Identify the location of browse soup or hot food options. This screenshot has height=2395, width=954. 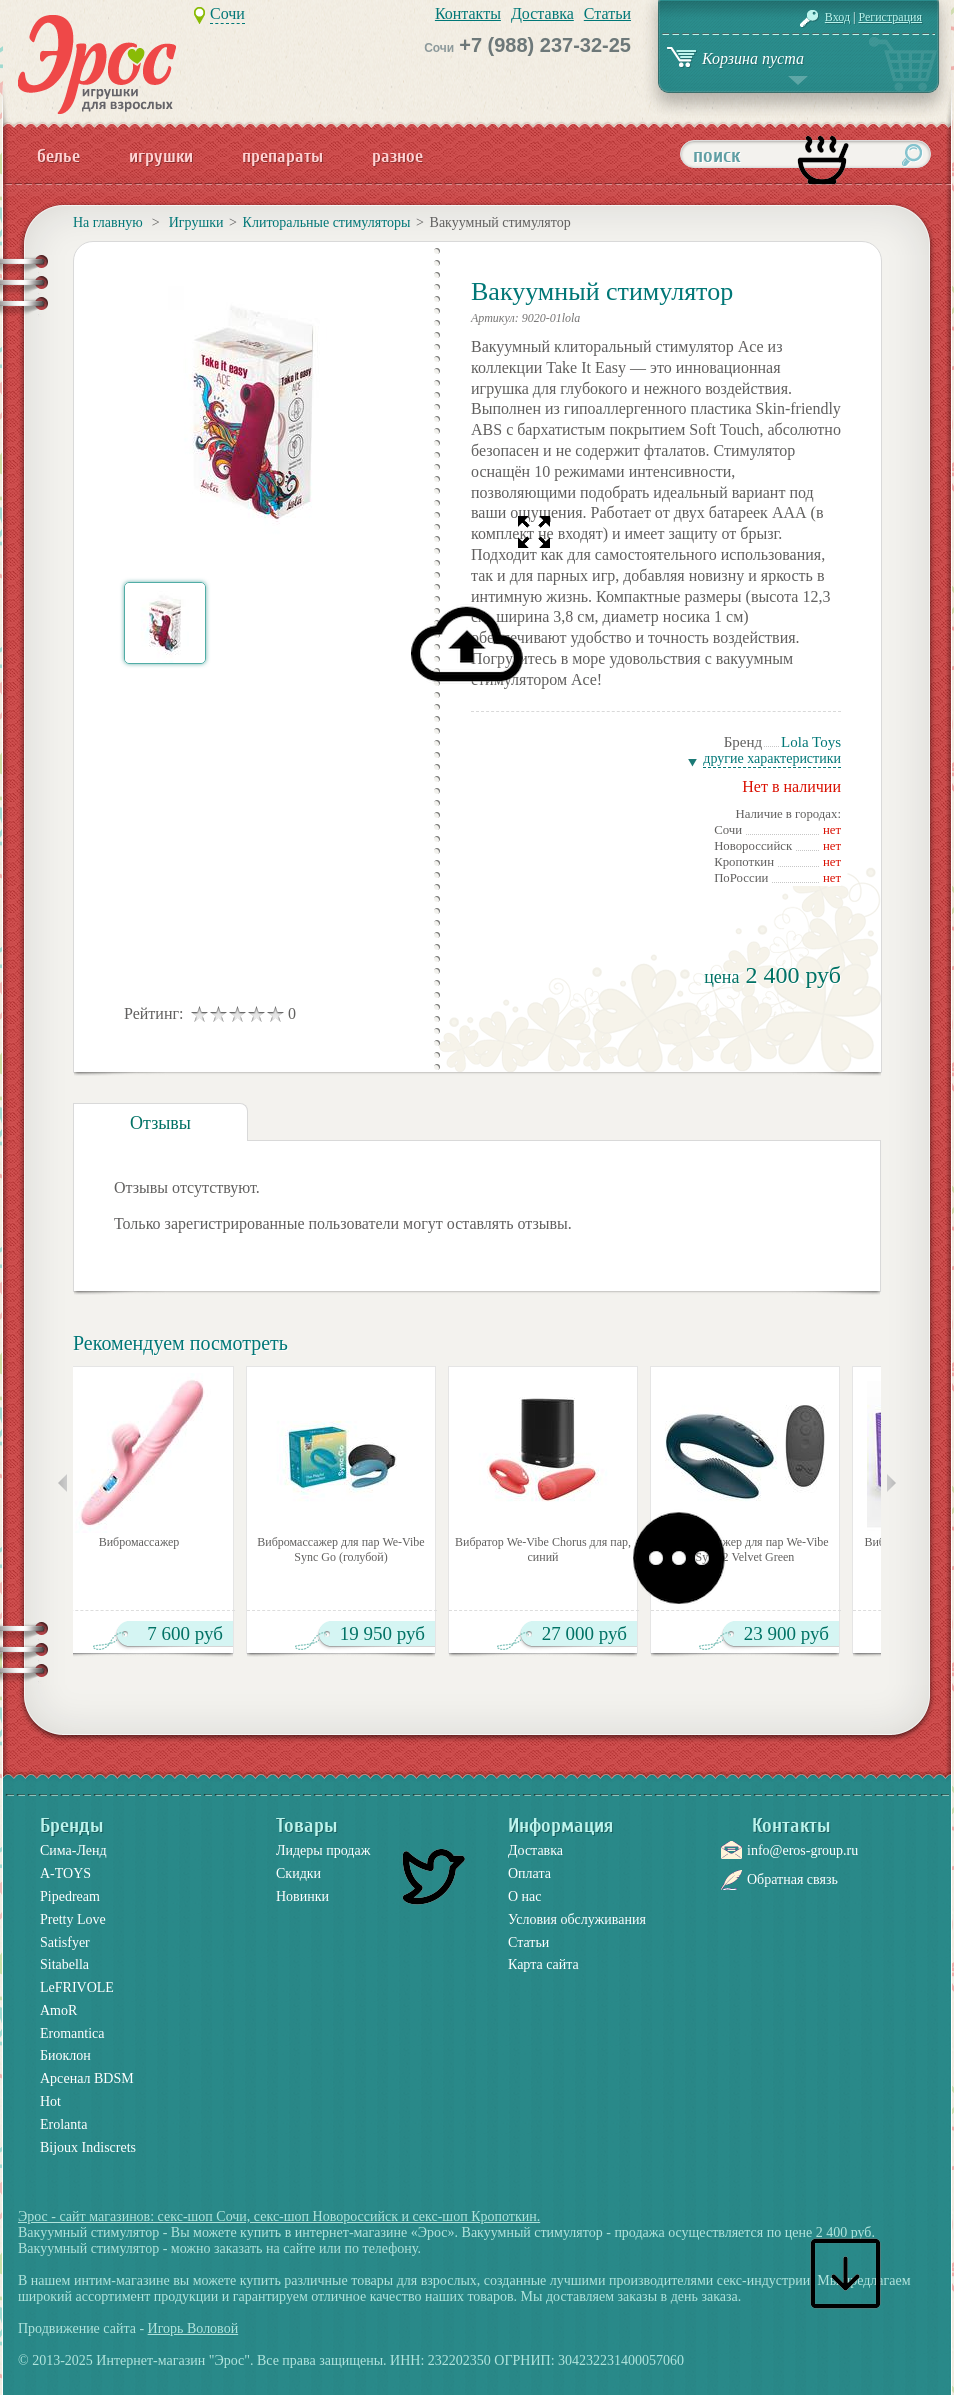
(822, 160).